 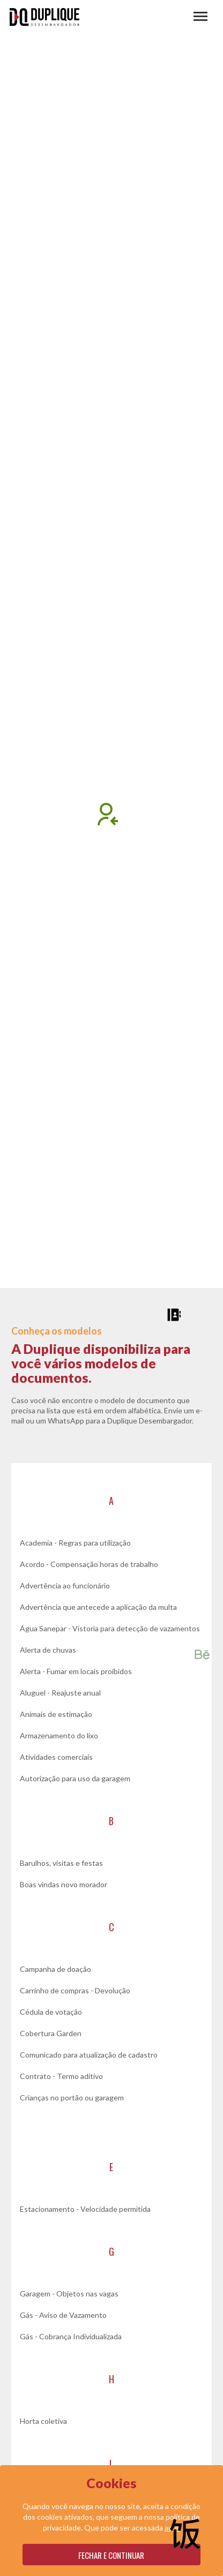 I want to click on open Fanfou social media app, so click(x=185, y=2534).